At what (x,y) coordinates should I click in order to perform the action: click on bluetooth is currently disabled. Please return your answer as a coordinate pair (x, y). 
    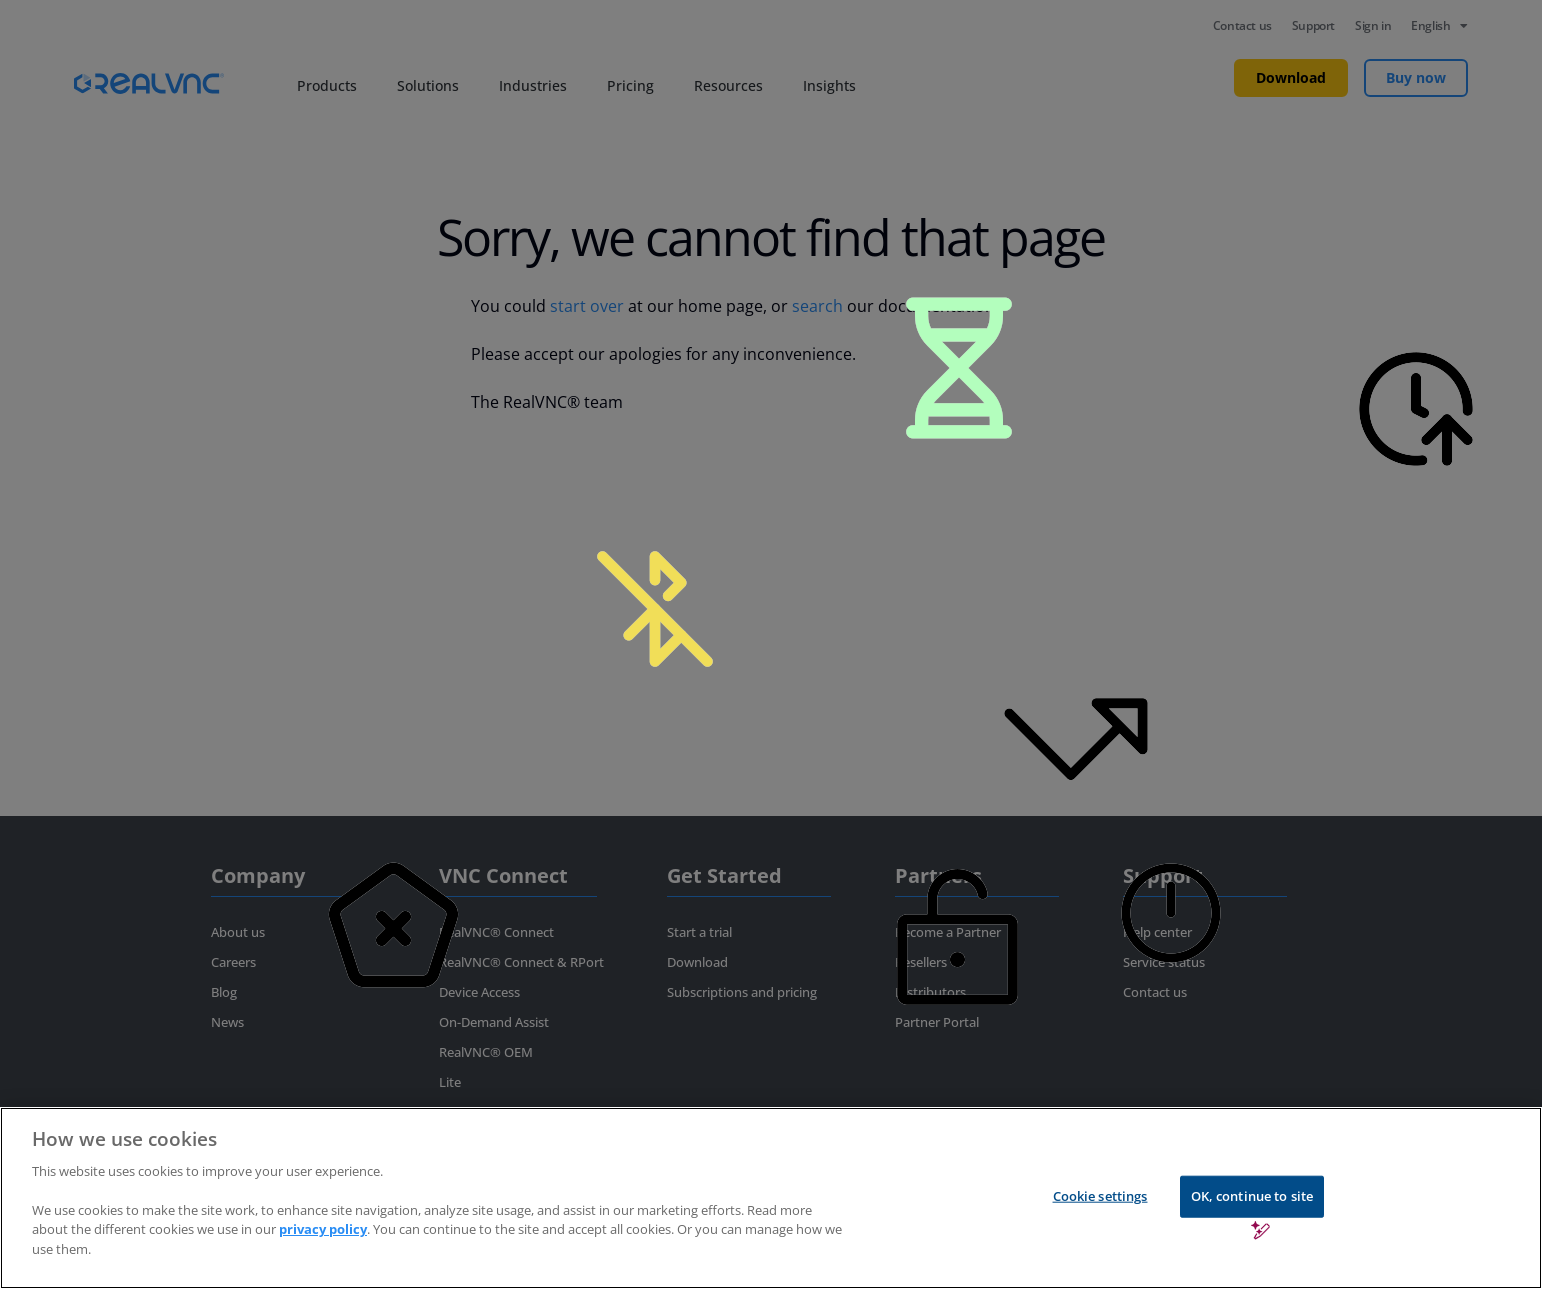
    Looking at the image, I should click on (655, 609).